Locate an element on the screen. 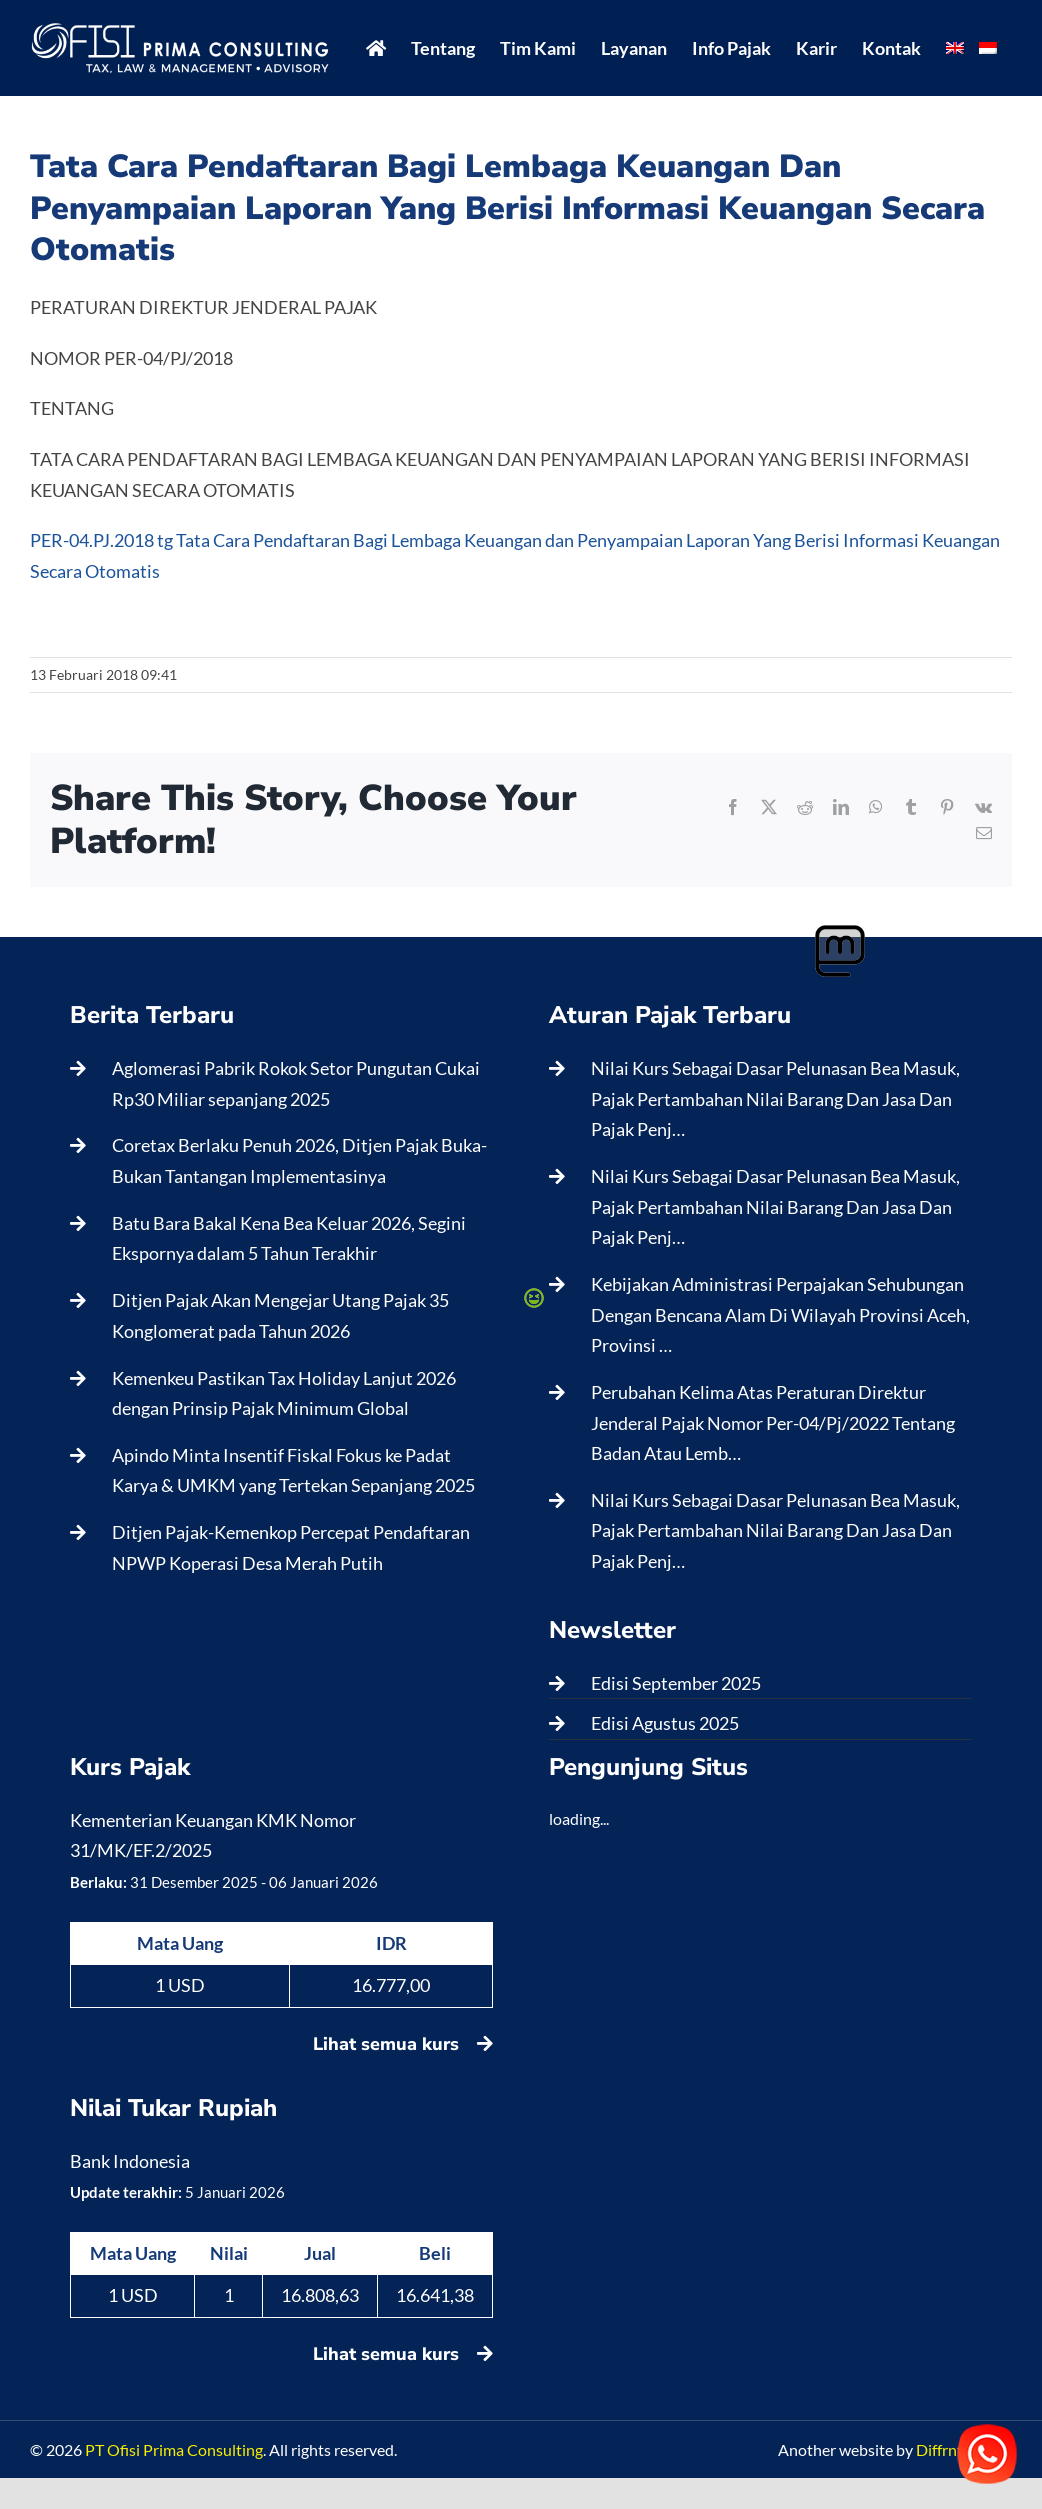 Image resolution: width=1042 pixels, height=2509 pixels. react with a laughing emoji is located at coordinates (534, 1298).